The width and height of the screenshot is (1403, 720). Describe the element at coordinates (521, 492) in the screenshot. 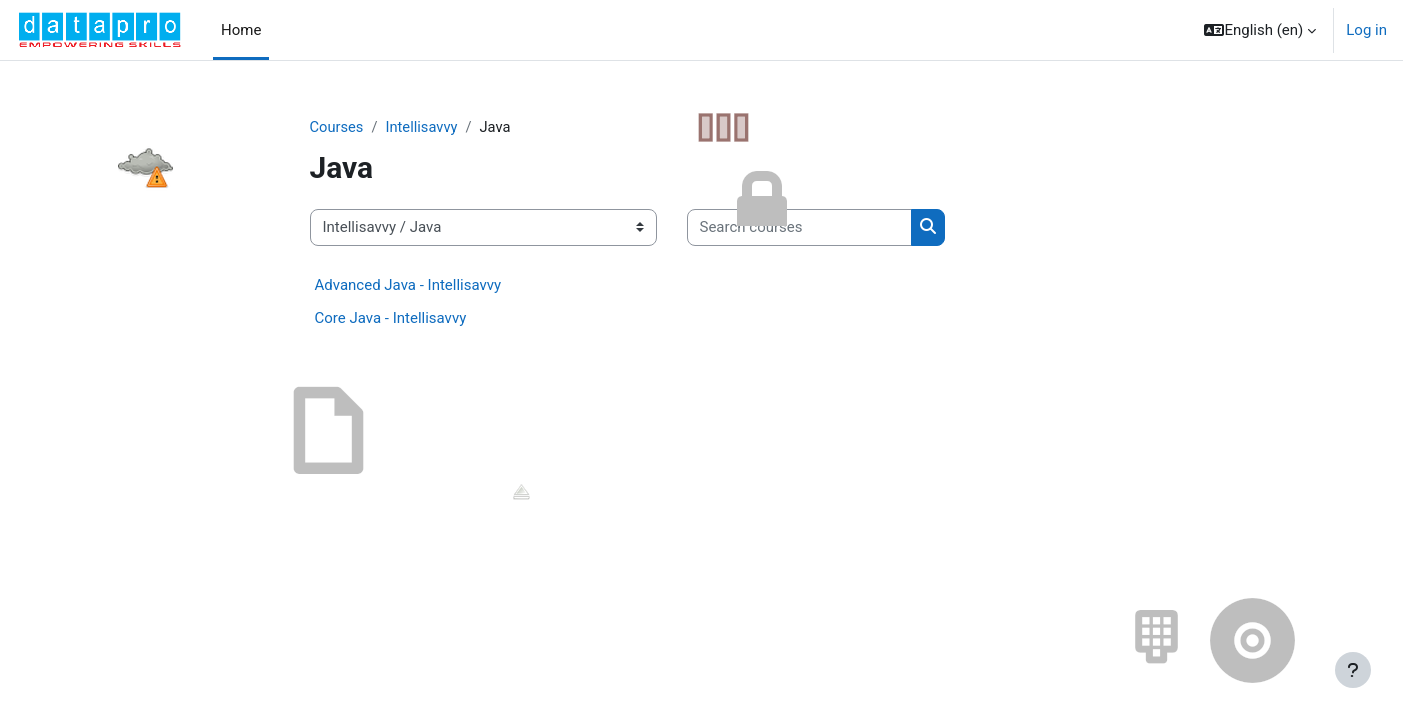

I see `eject removable media or disc` at that location.